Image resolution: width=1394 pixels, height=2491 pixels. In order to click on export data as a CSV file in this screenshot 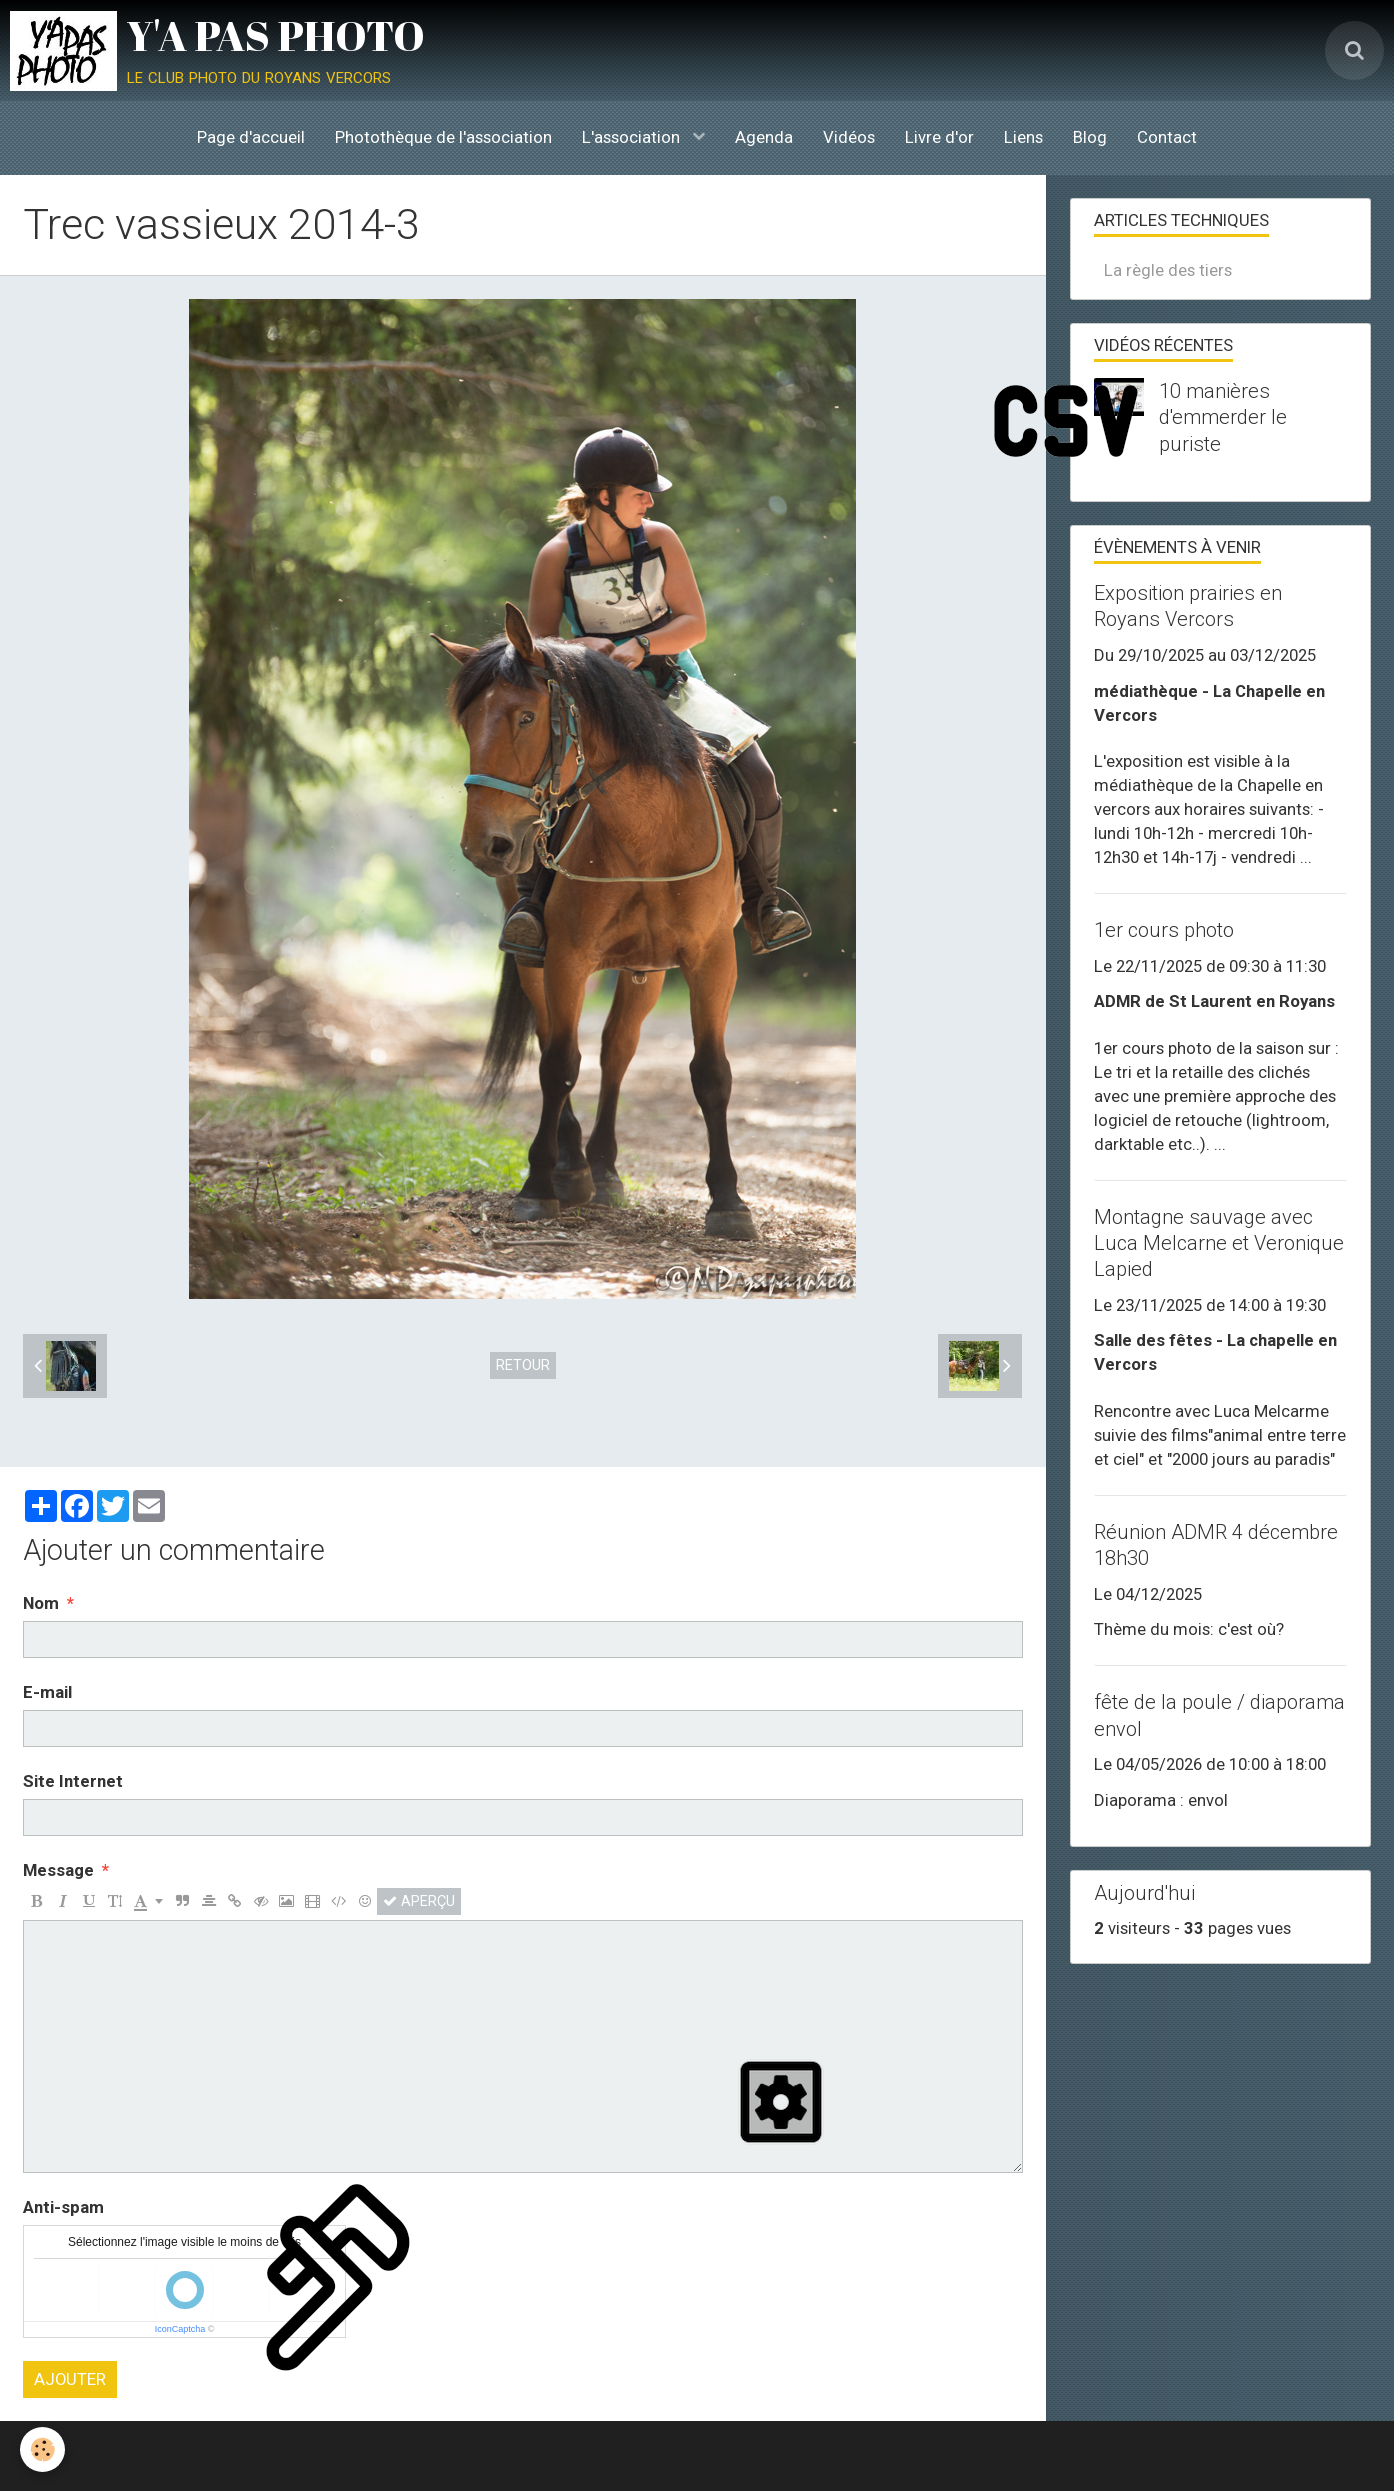, I will do `click(1066, 421)`.